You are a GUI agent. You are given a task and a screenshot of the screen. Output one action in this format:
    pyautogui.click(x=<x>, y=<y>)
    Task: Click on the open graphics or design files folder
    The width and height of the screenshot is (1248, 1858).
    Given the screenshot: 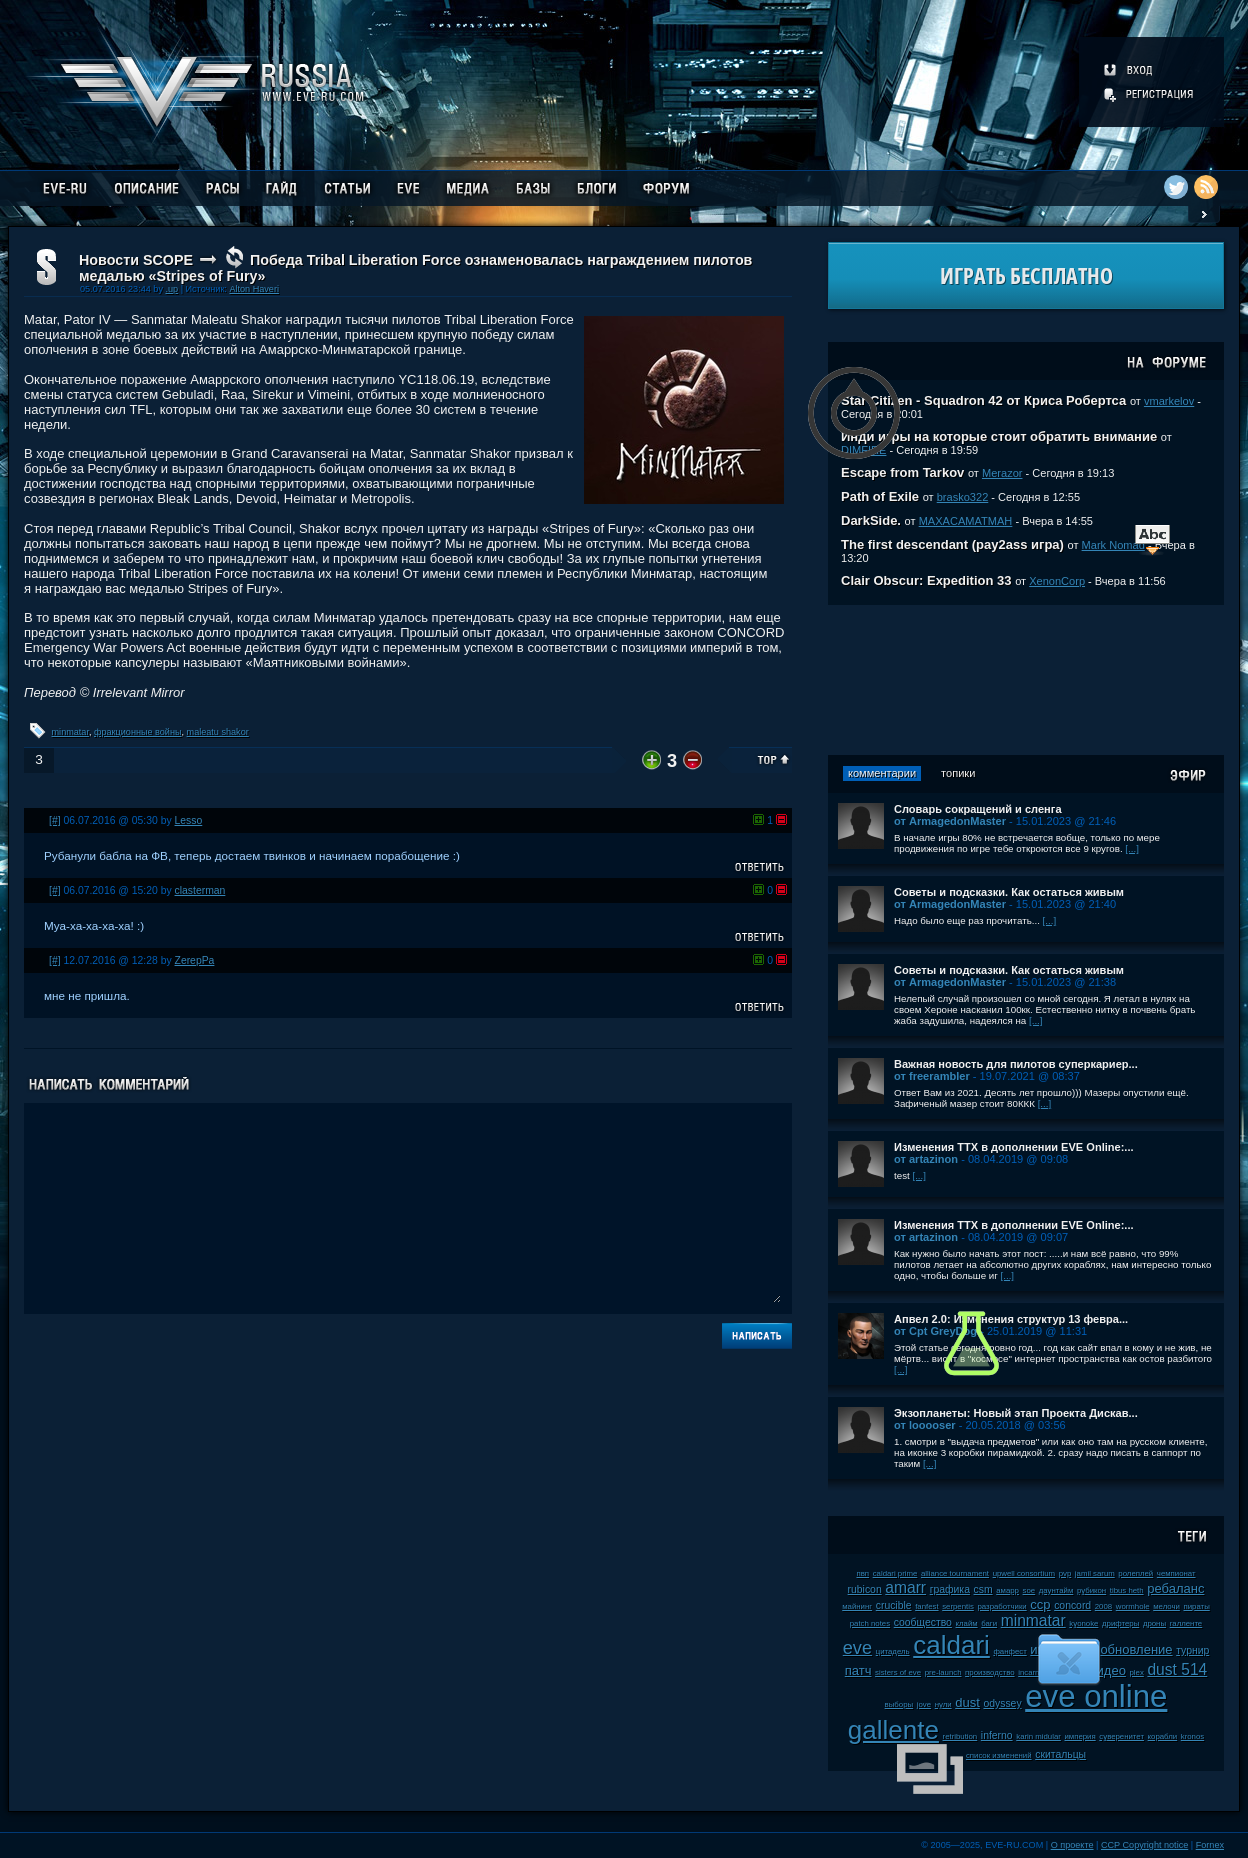 What is the action you would take?
    pyautogui.click(x=1069, y=1659)
    